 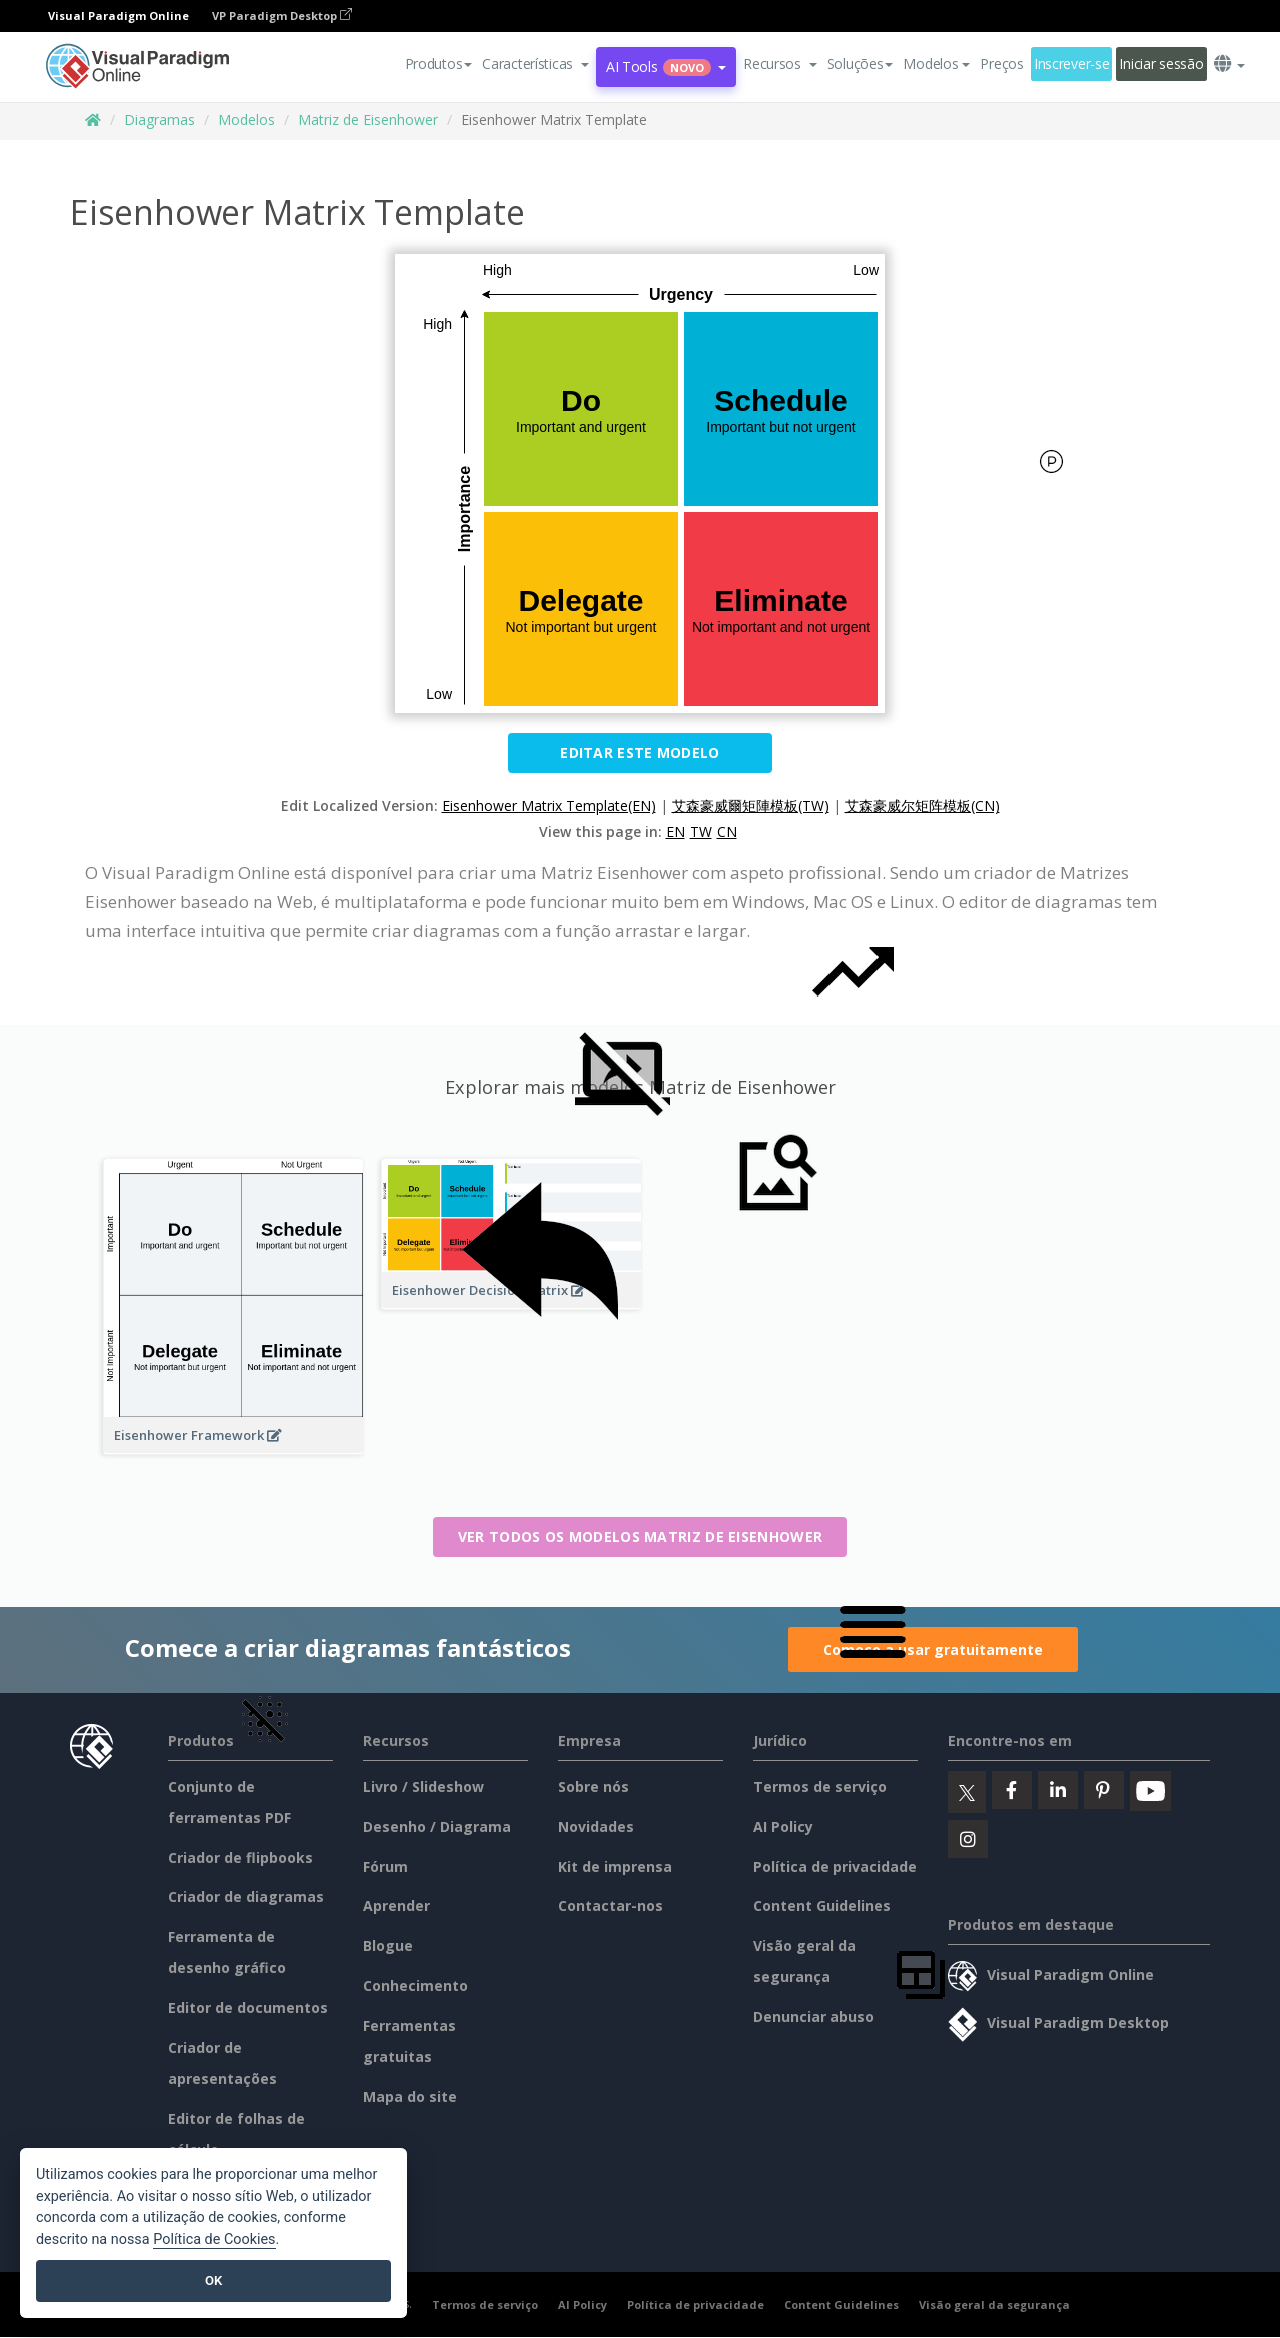 What do you see at coordinates (777, 1172) in the screenshot?
I see `search by image or photo` at bounding box center [777, 1172].